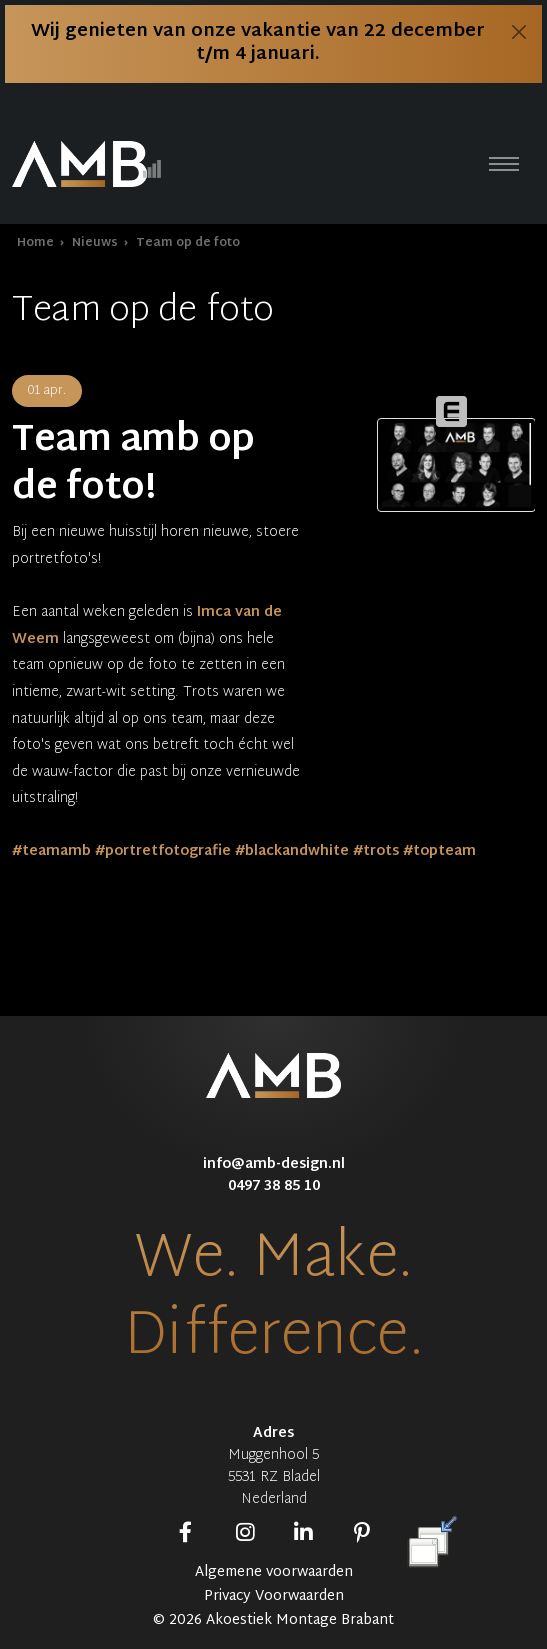  I want to click on indicates weak cellular signal strength, so click(152, 169).